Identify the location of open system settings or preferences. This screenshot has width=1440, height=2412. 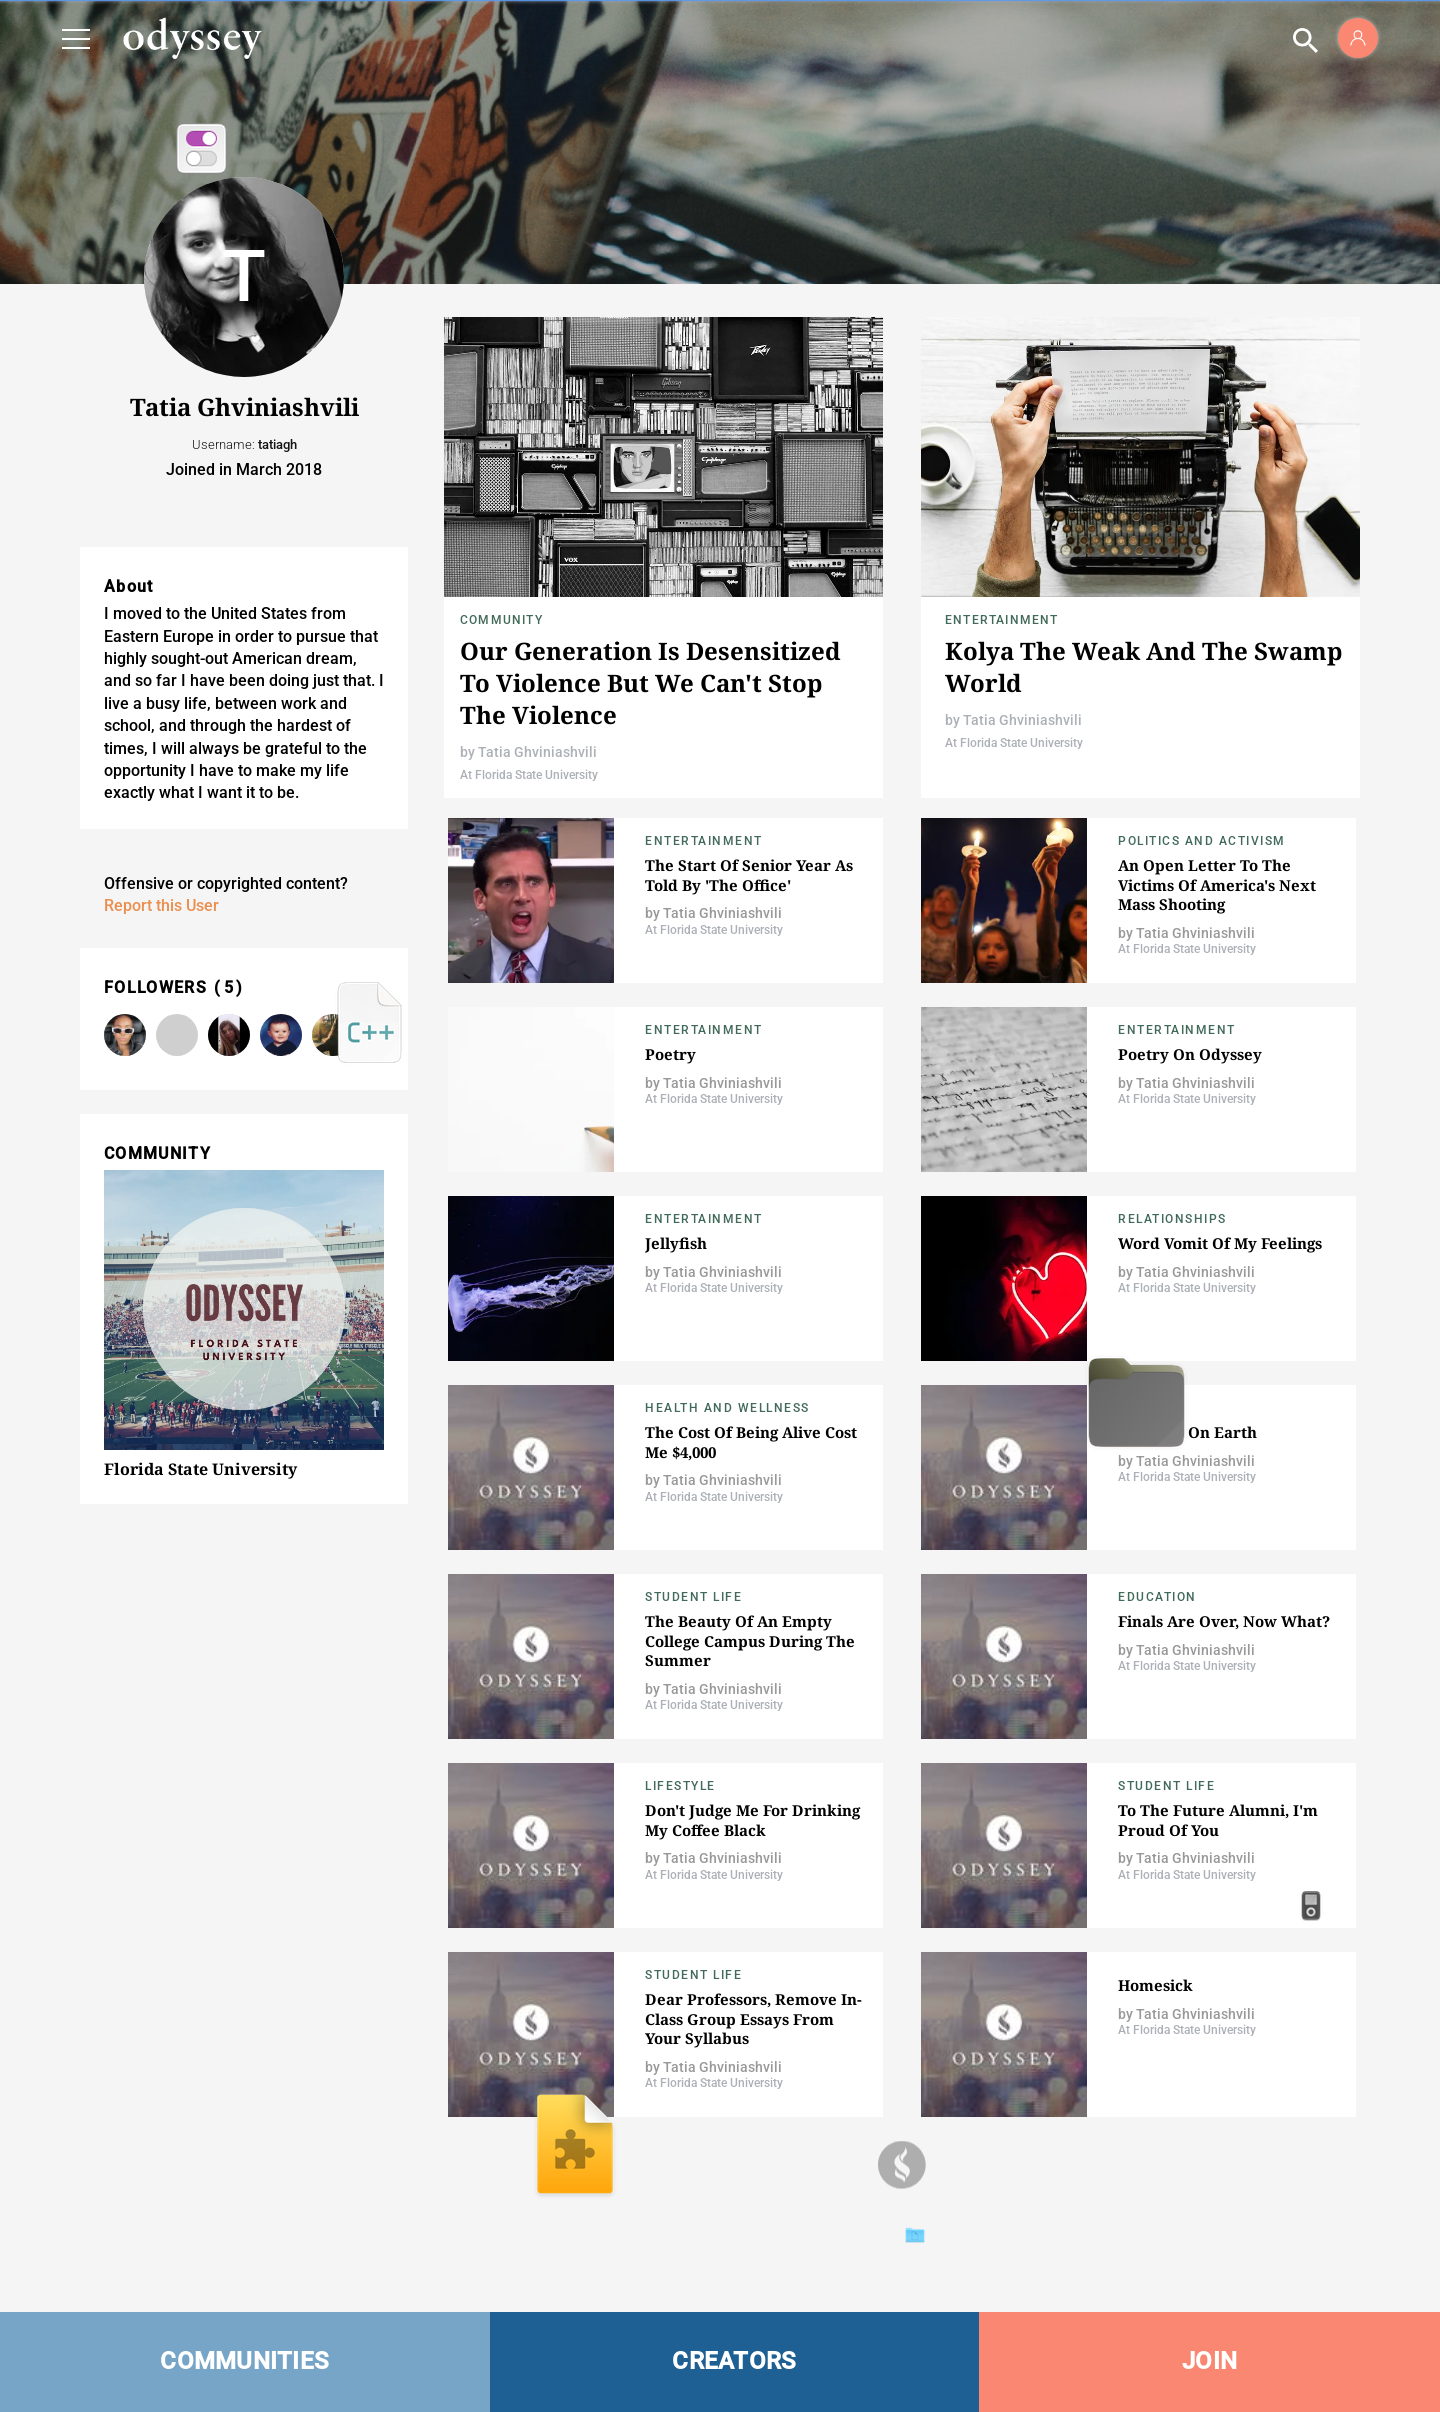
(201, 148).